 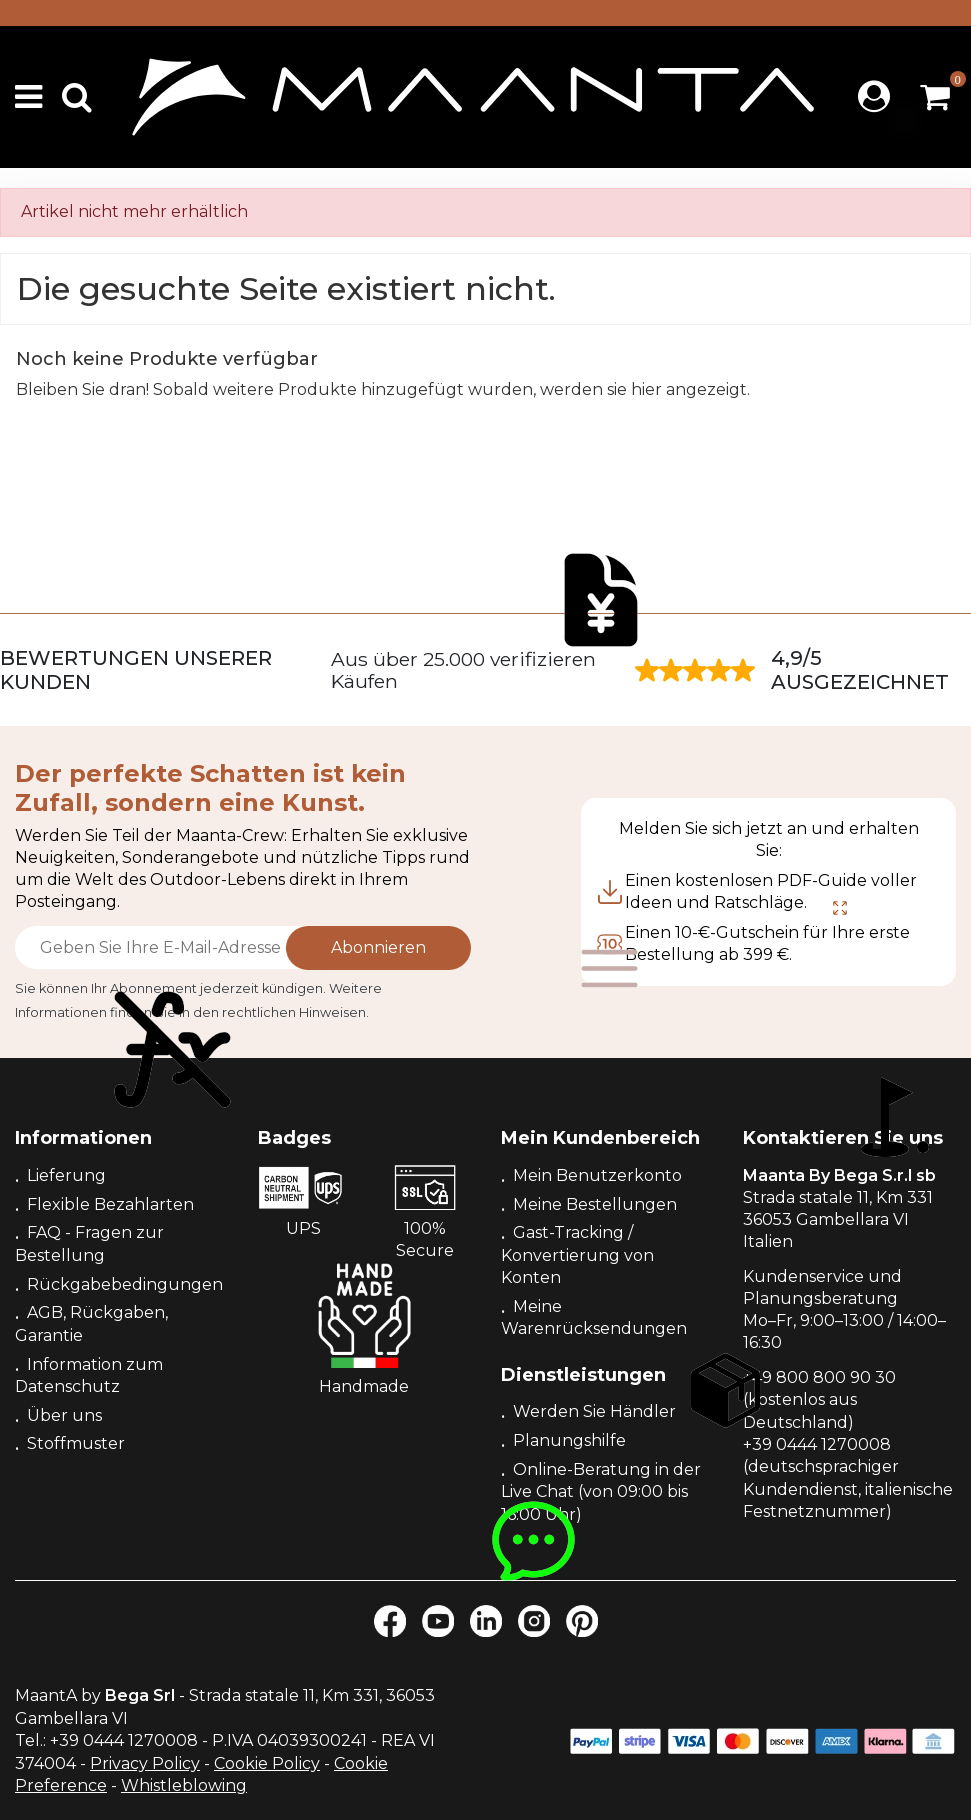 What do you see at coordinates (533, 1539) in the screenshot?
I see `open chat or messaging` at bounding box center [533, 1539].